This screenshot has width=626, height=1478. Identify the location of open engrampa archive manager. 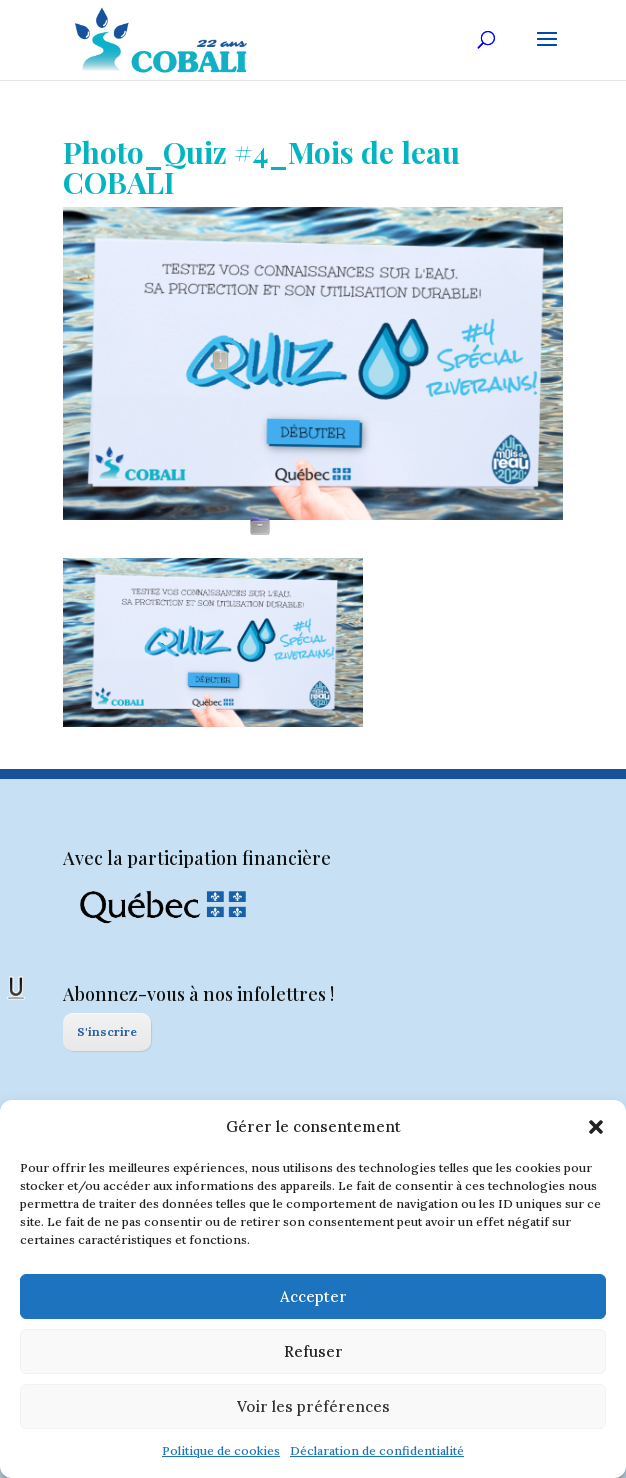
(220, 360).